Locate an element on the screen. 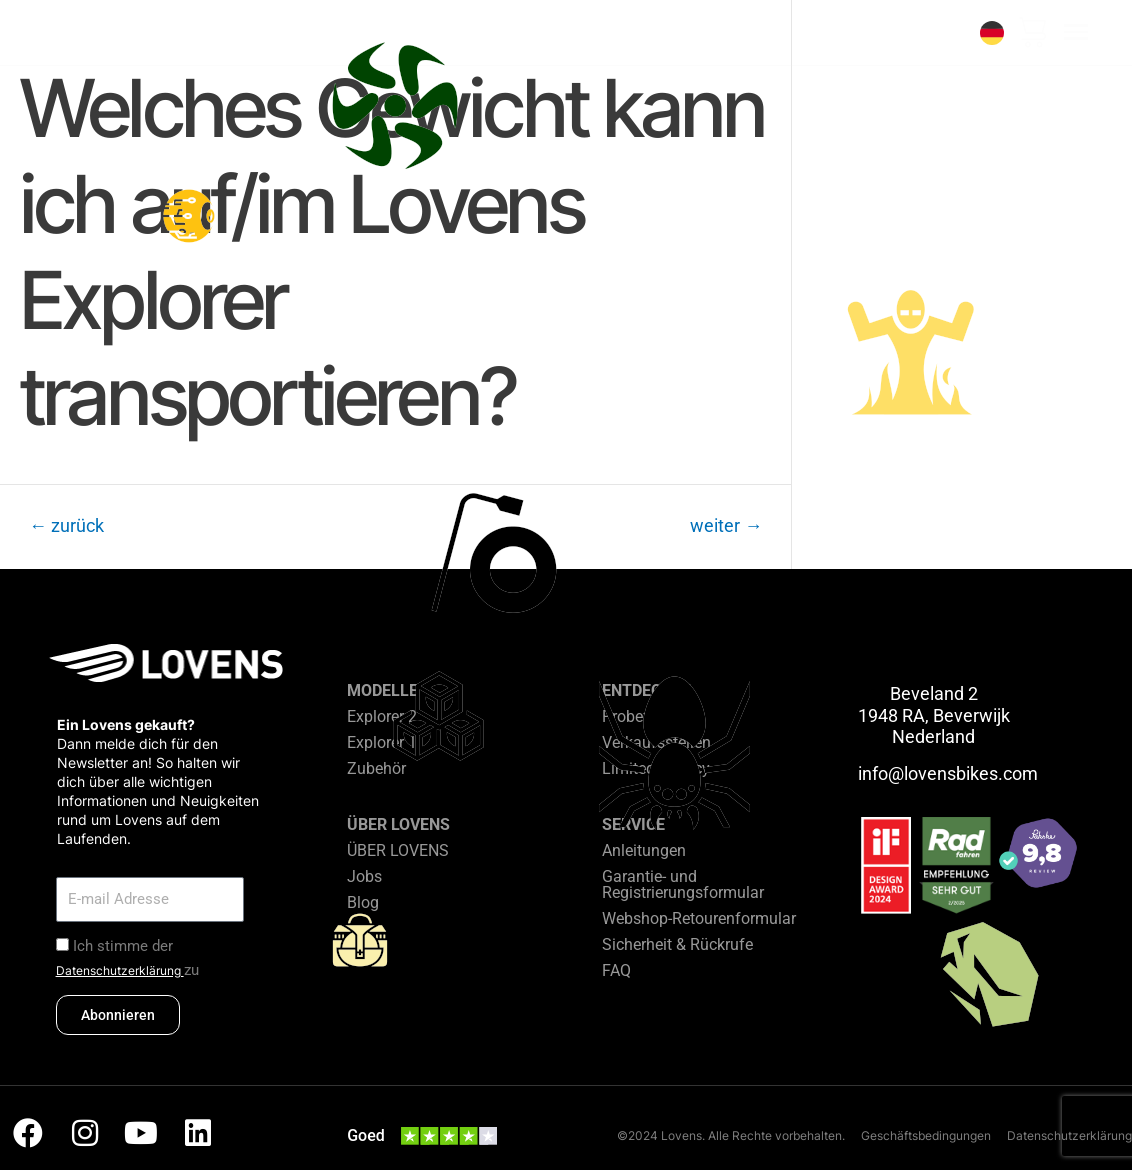 The height and width of the screenshot is (1170, 1132). access cybernetic or augmentation settings is located at coordinates (189, 216).